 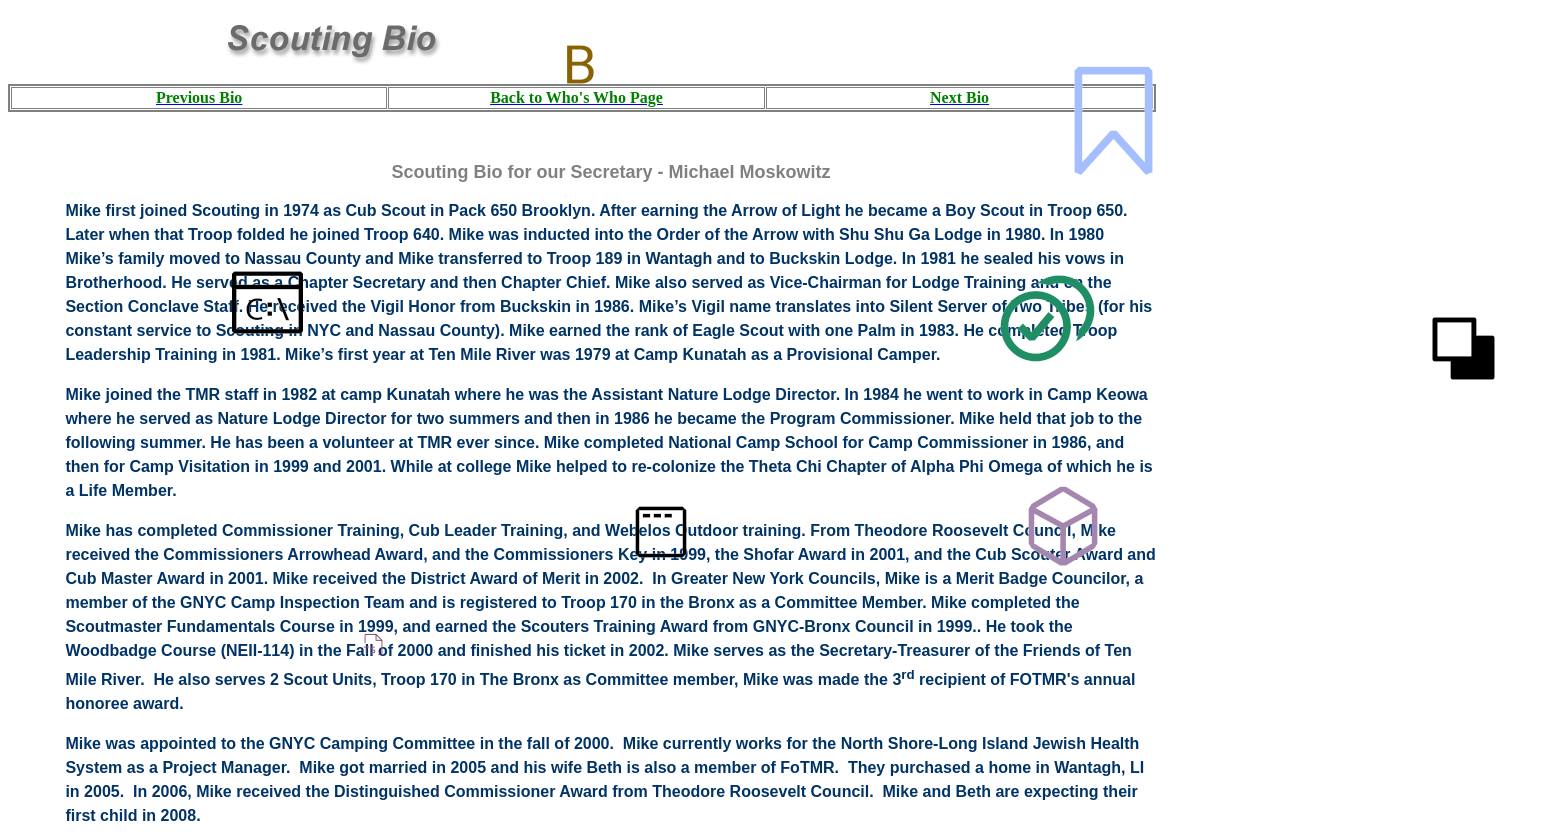 What do you see at coordinates (1463, 348) in the screenshot?
I see `subtract or remove a layer from selection` at bounding box center [1463, 348].